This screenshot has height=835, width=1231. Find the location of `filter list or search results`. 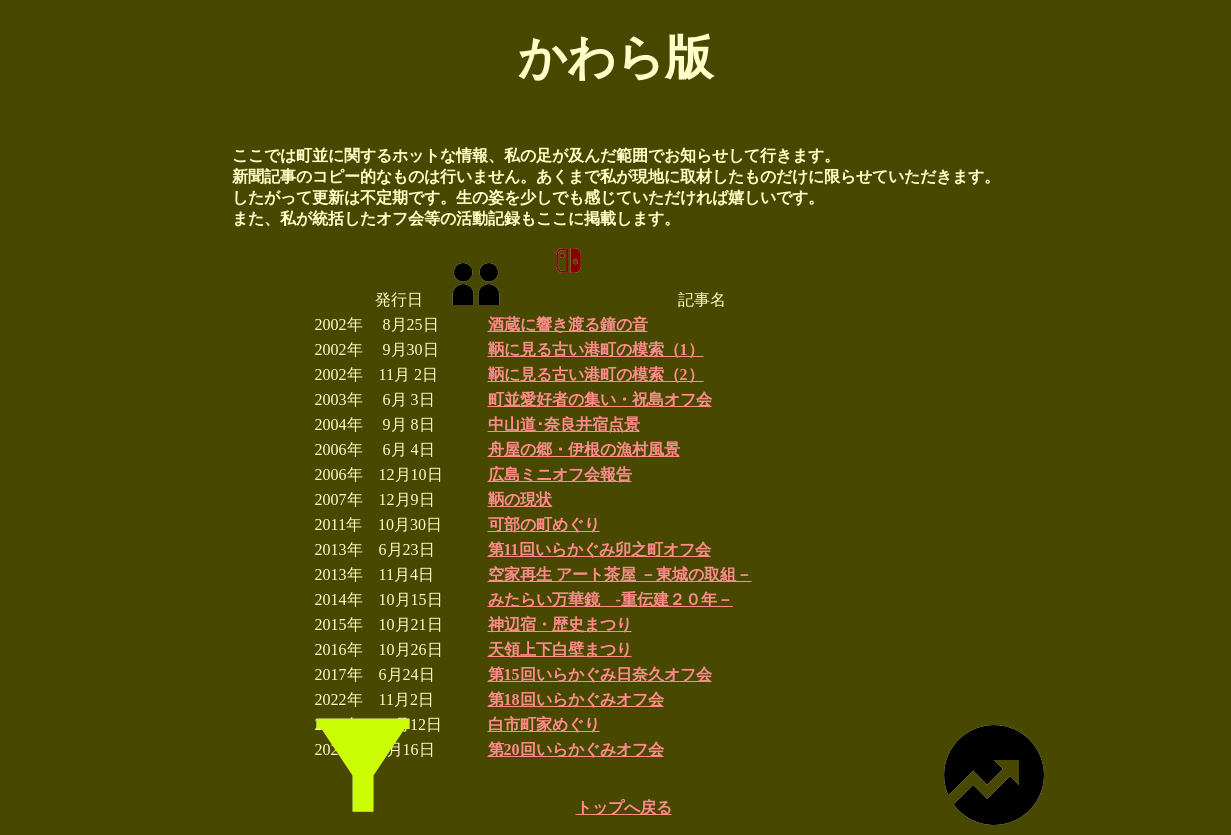

filter list or search results is located at coordinates (363, 760).